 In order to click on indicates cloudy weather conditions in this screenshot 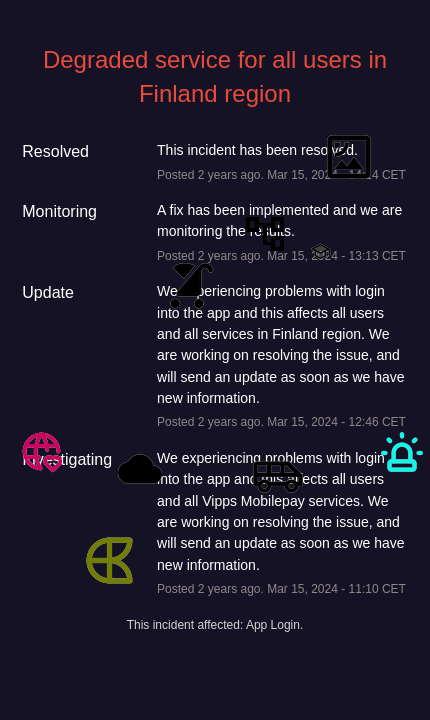, I will do `click(140, 469)`.